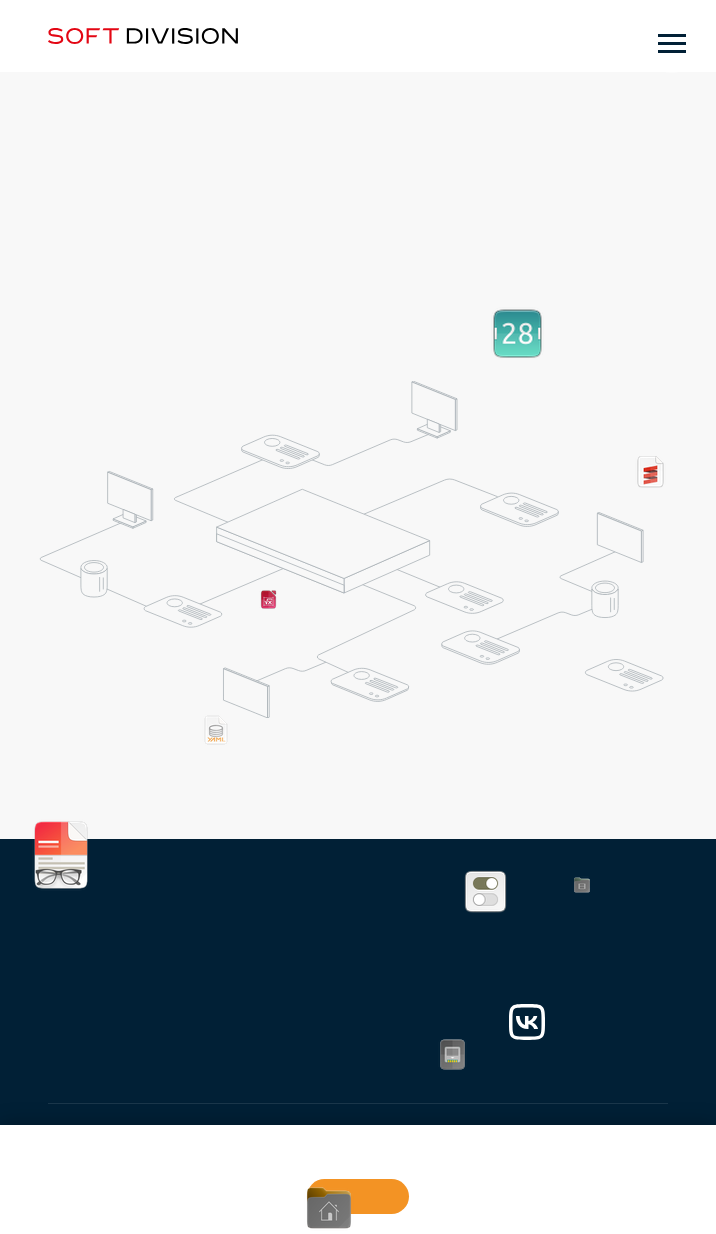  Describe the element at coordinates (650, 471) in the screenshot. I see `a scala programming language source file` at that location.